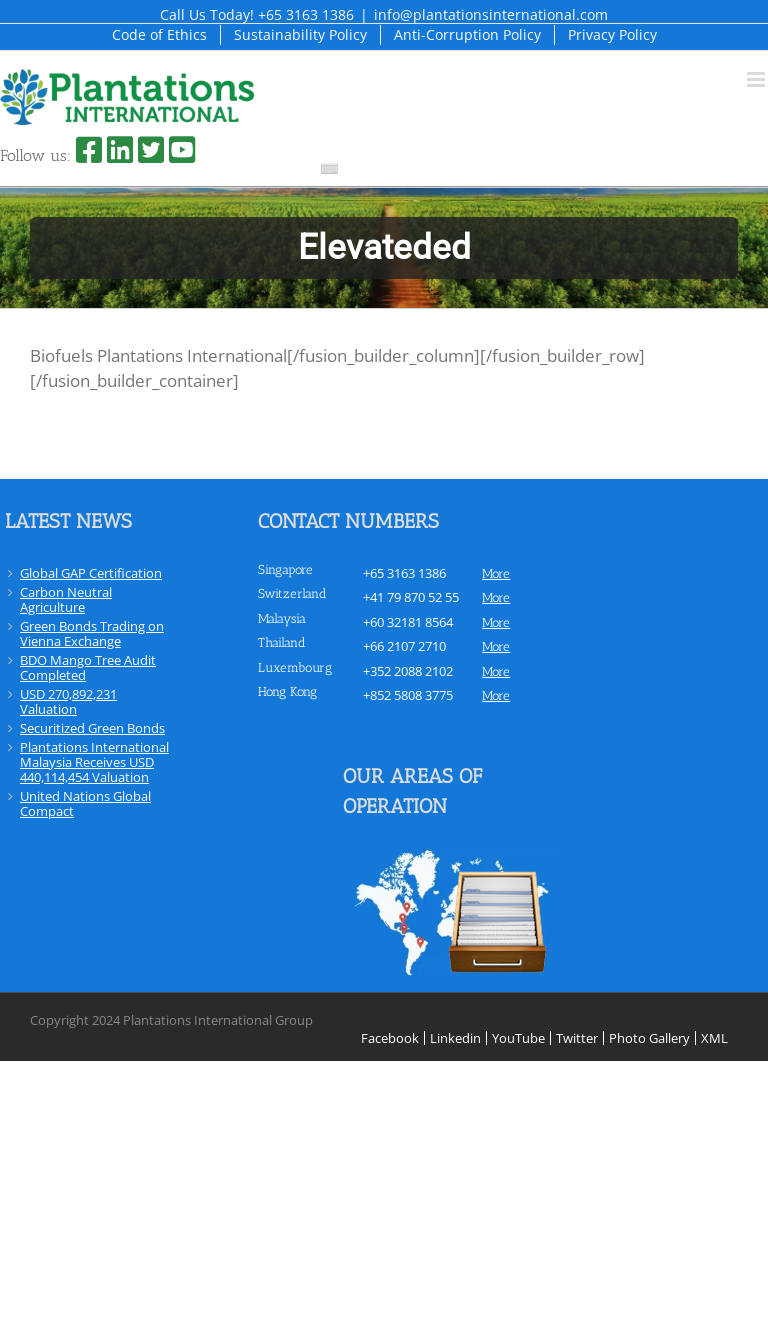 The width and height of the screenshot is (768, 1321). What do you see at coordinates (497, 923) in the screenshot?
I see `access all my files in finder` at bounding box center [497, 923].